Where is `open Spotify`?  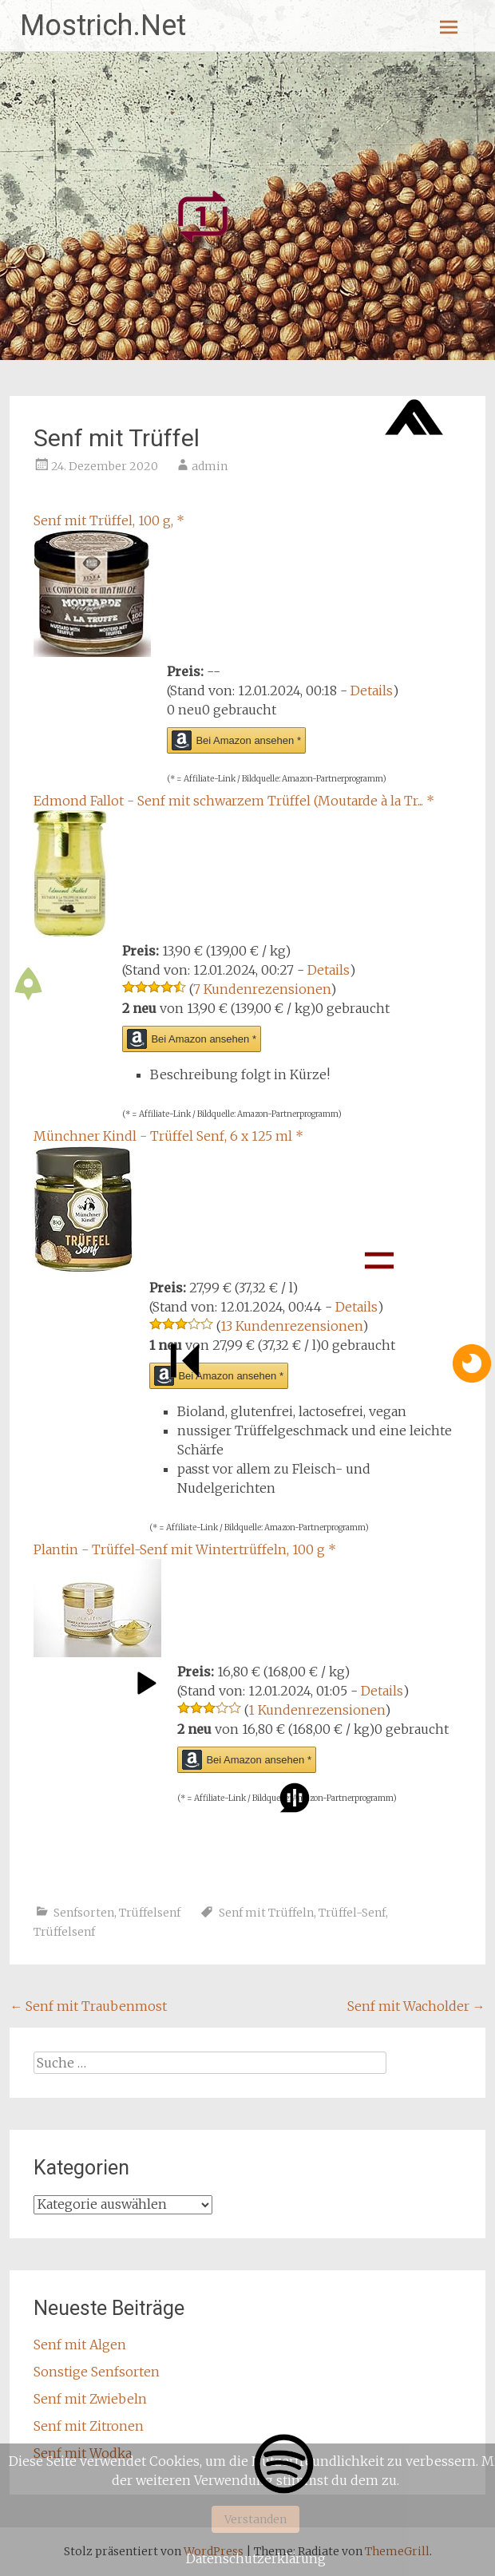 open Spotify is located at coordinates (283, 2463).